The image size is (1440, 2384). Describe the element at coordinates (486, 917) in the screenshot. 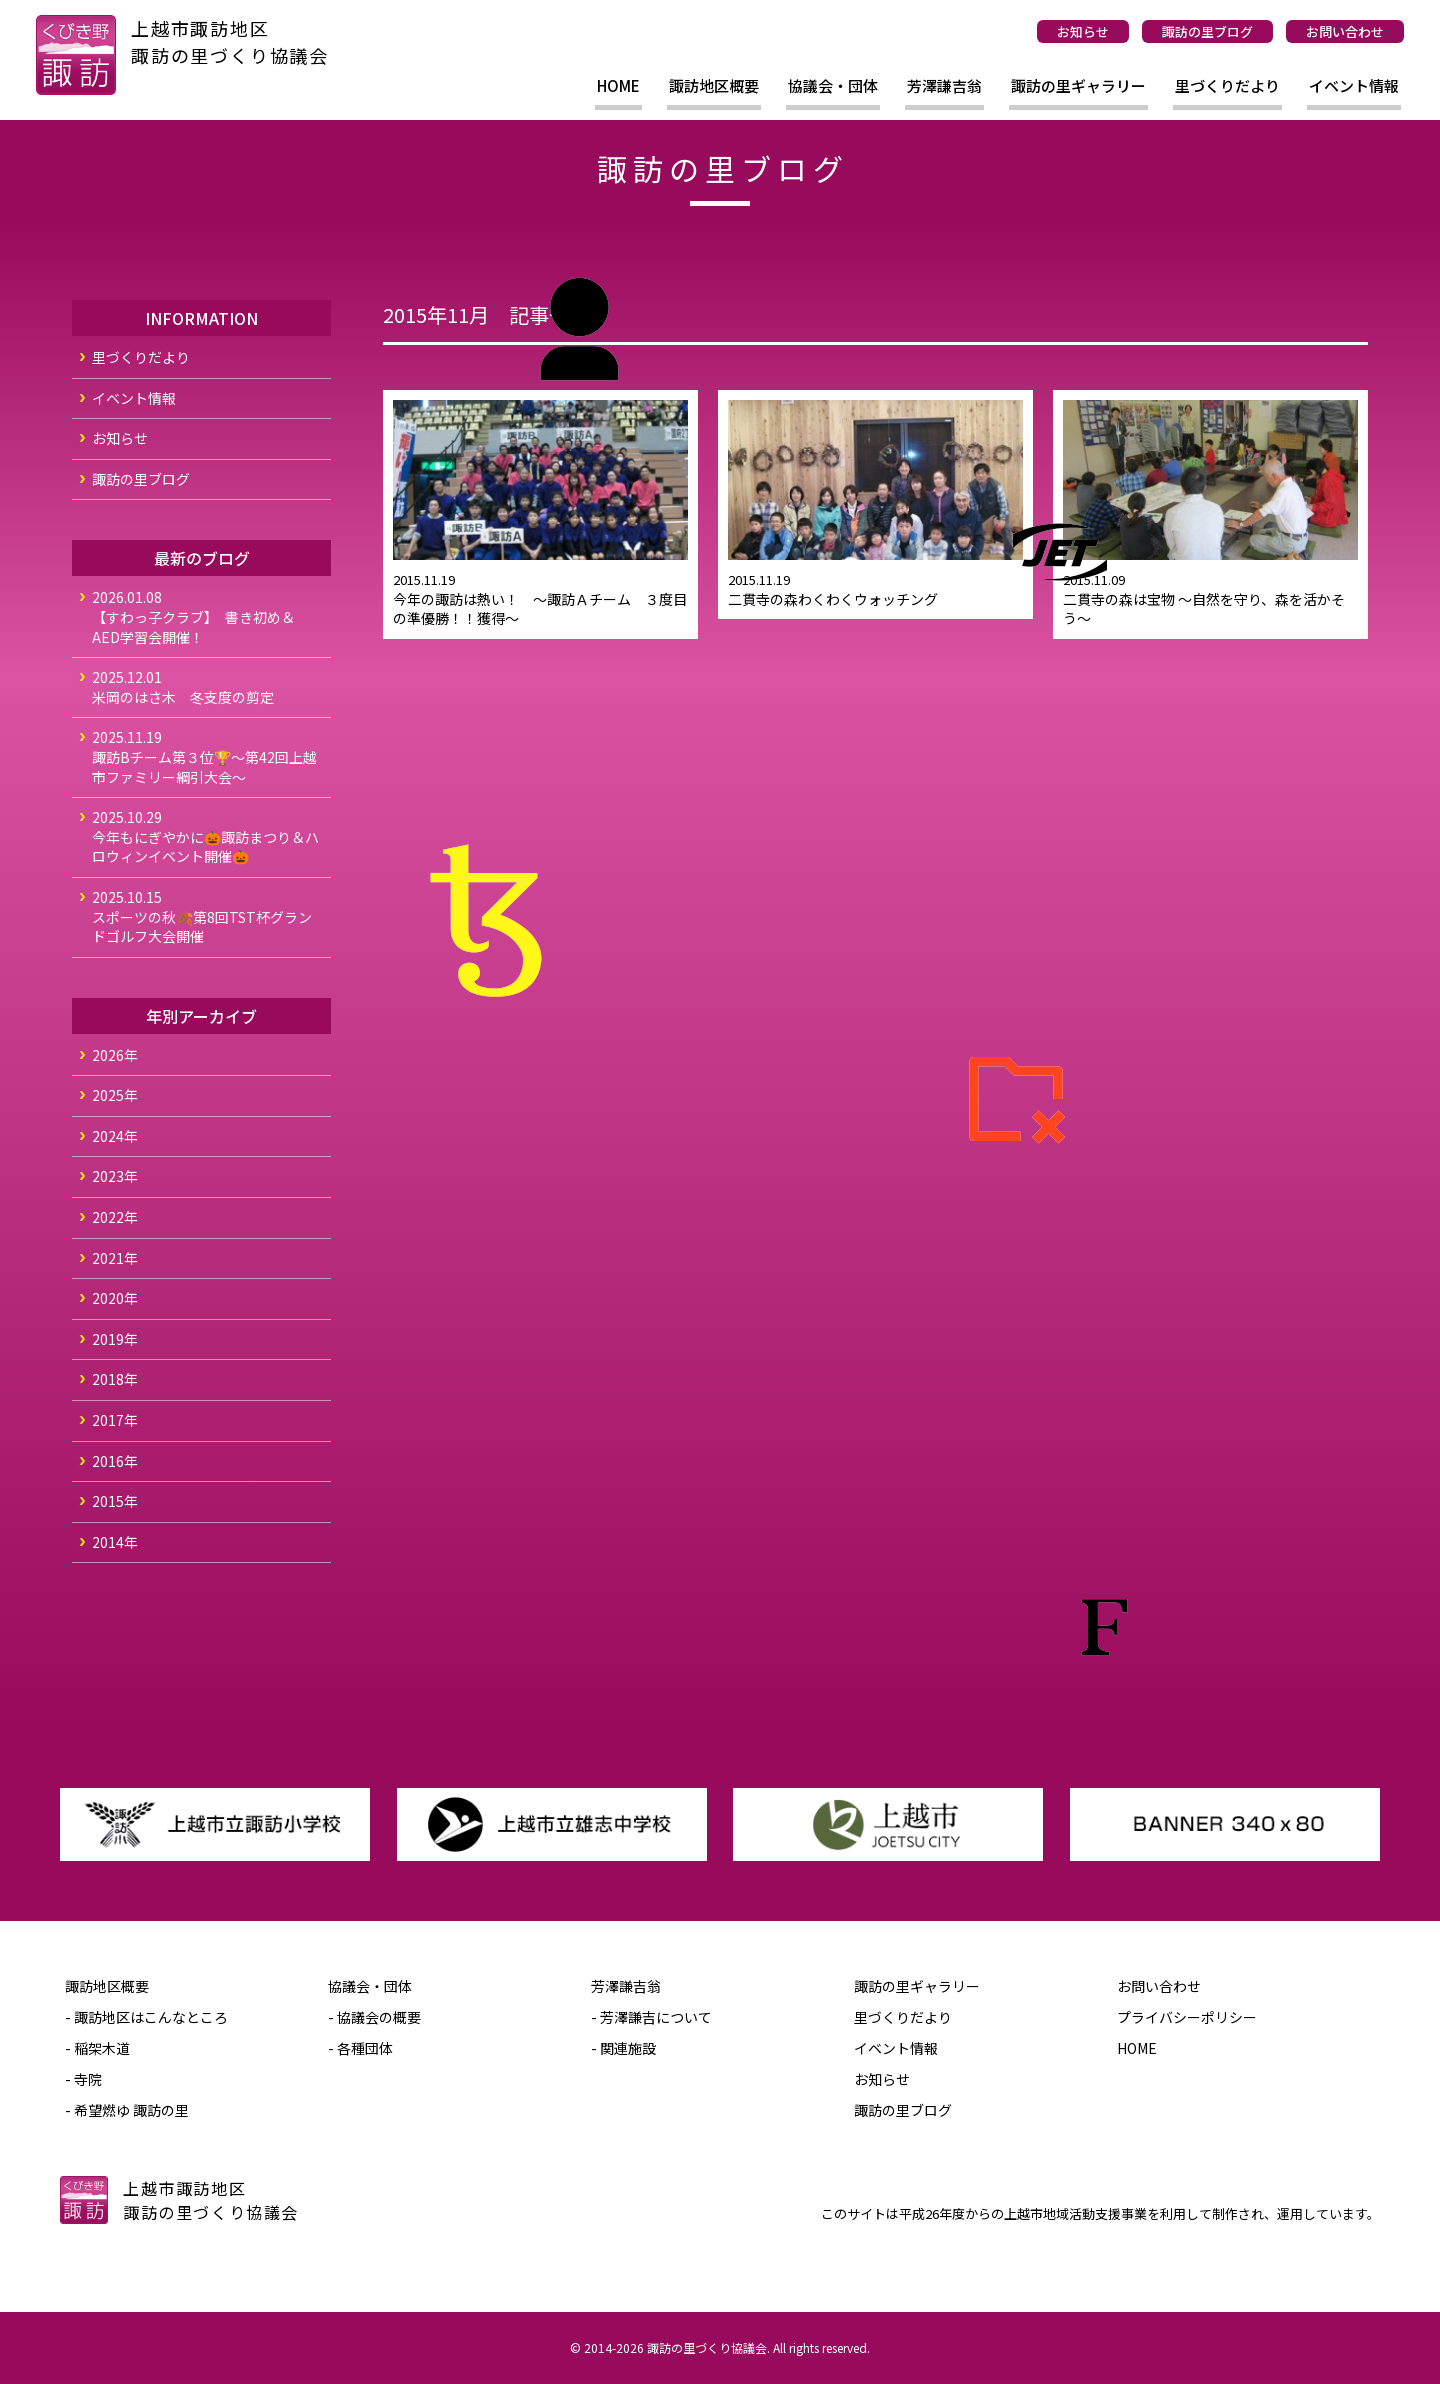

I see `tezos (XTZ) cryptocurrency logo` at that location.